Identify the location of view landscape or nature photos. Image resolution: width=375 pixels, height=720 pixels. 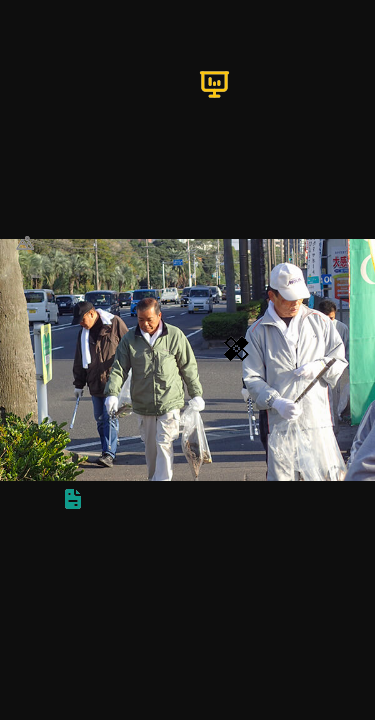
(25, 244).